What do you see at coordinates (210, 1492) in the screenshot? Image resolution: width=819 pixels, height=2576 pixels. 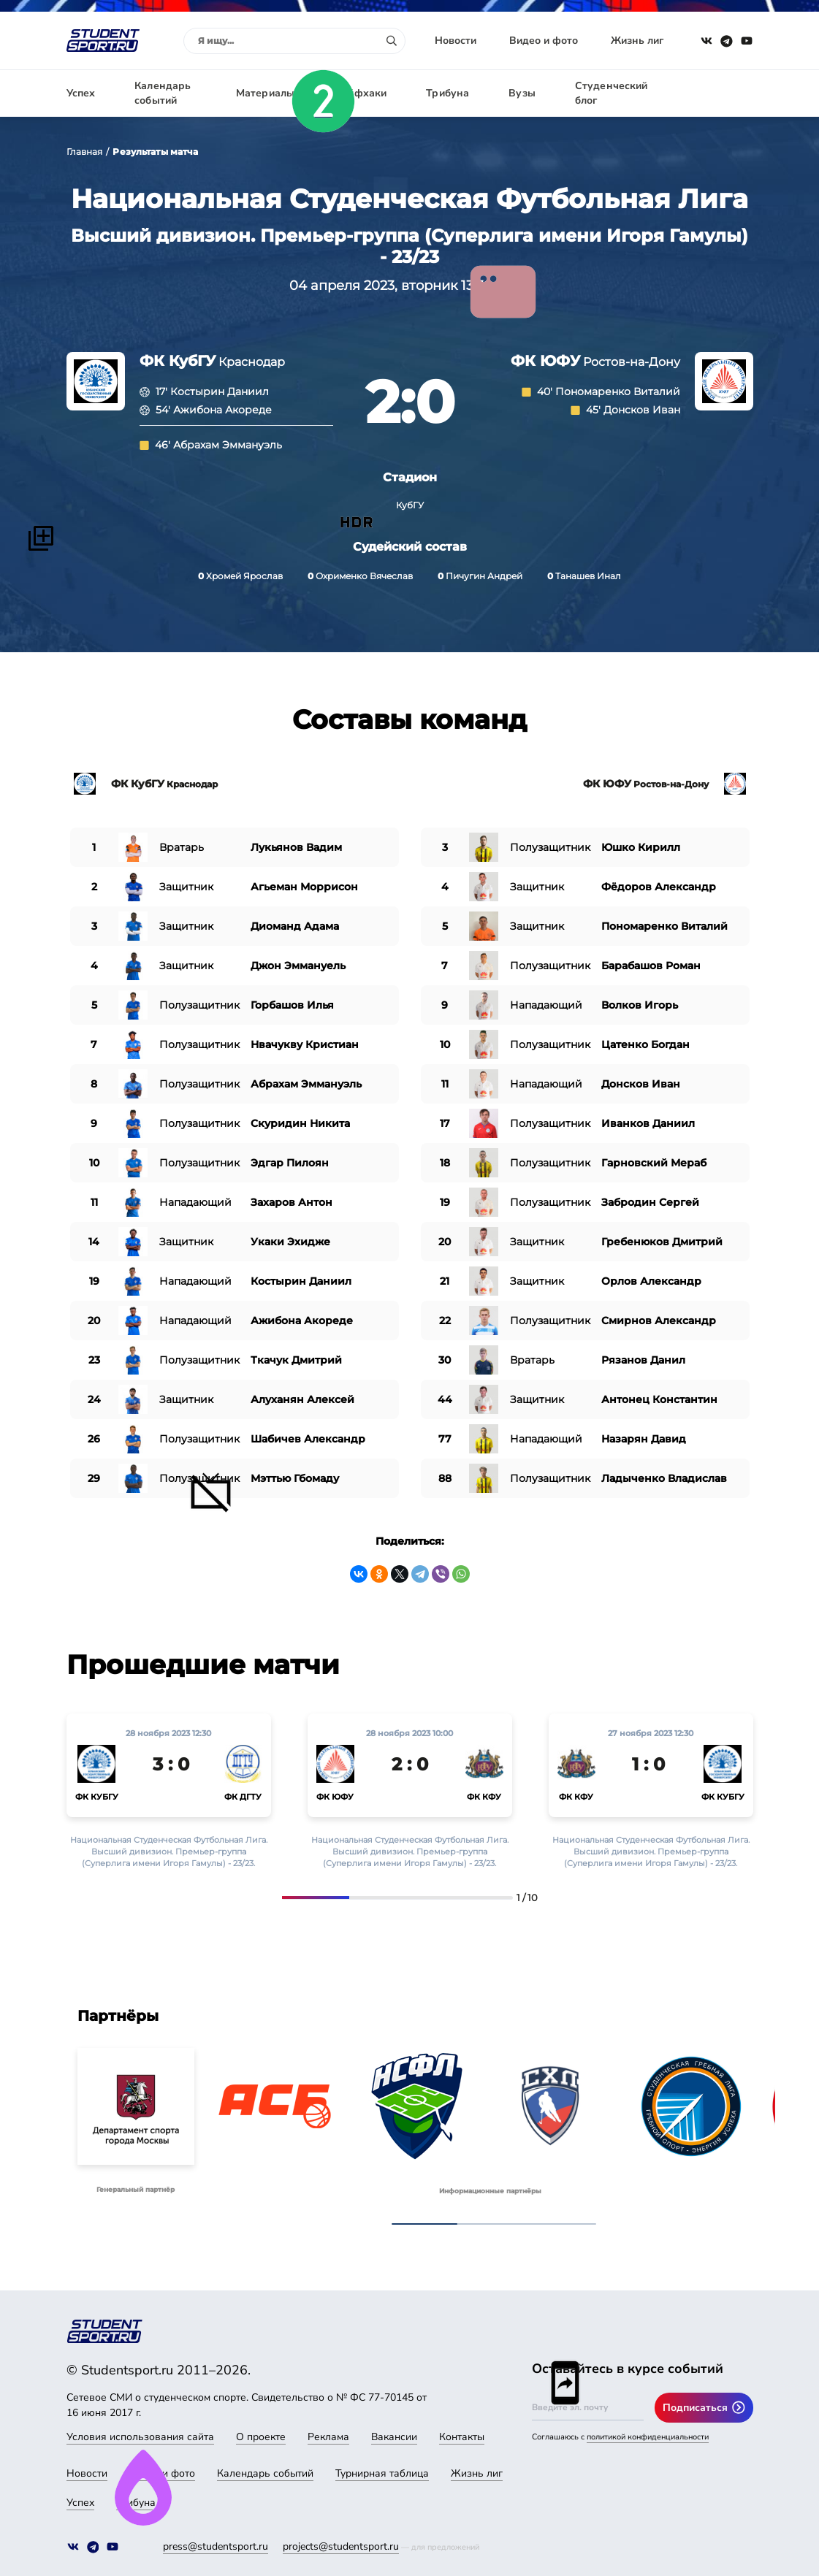 I see `tv or display is currently off or disabled` at bounding box center [210, 1492].